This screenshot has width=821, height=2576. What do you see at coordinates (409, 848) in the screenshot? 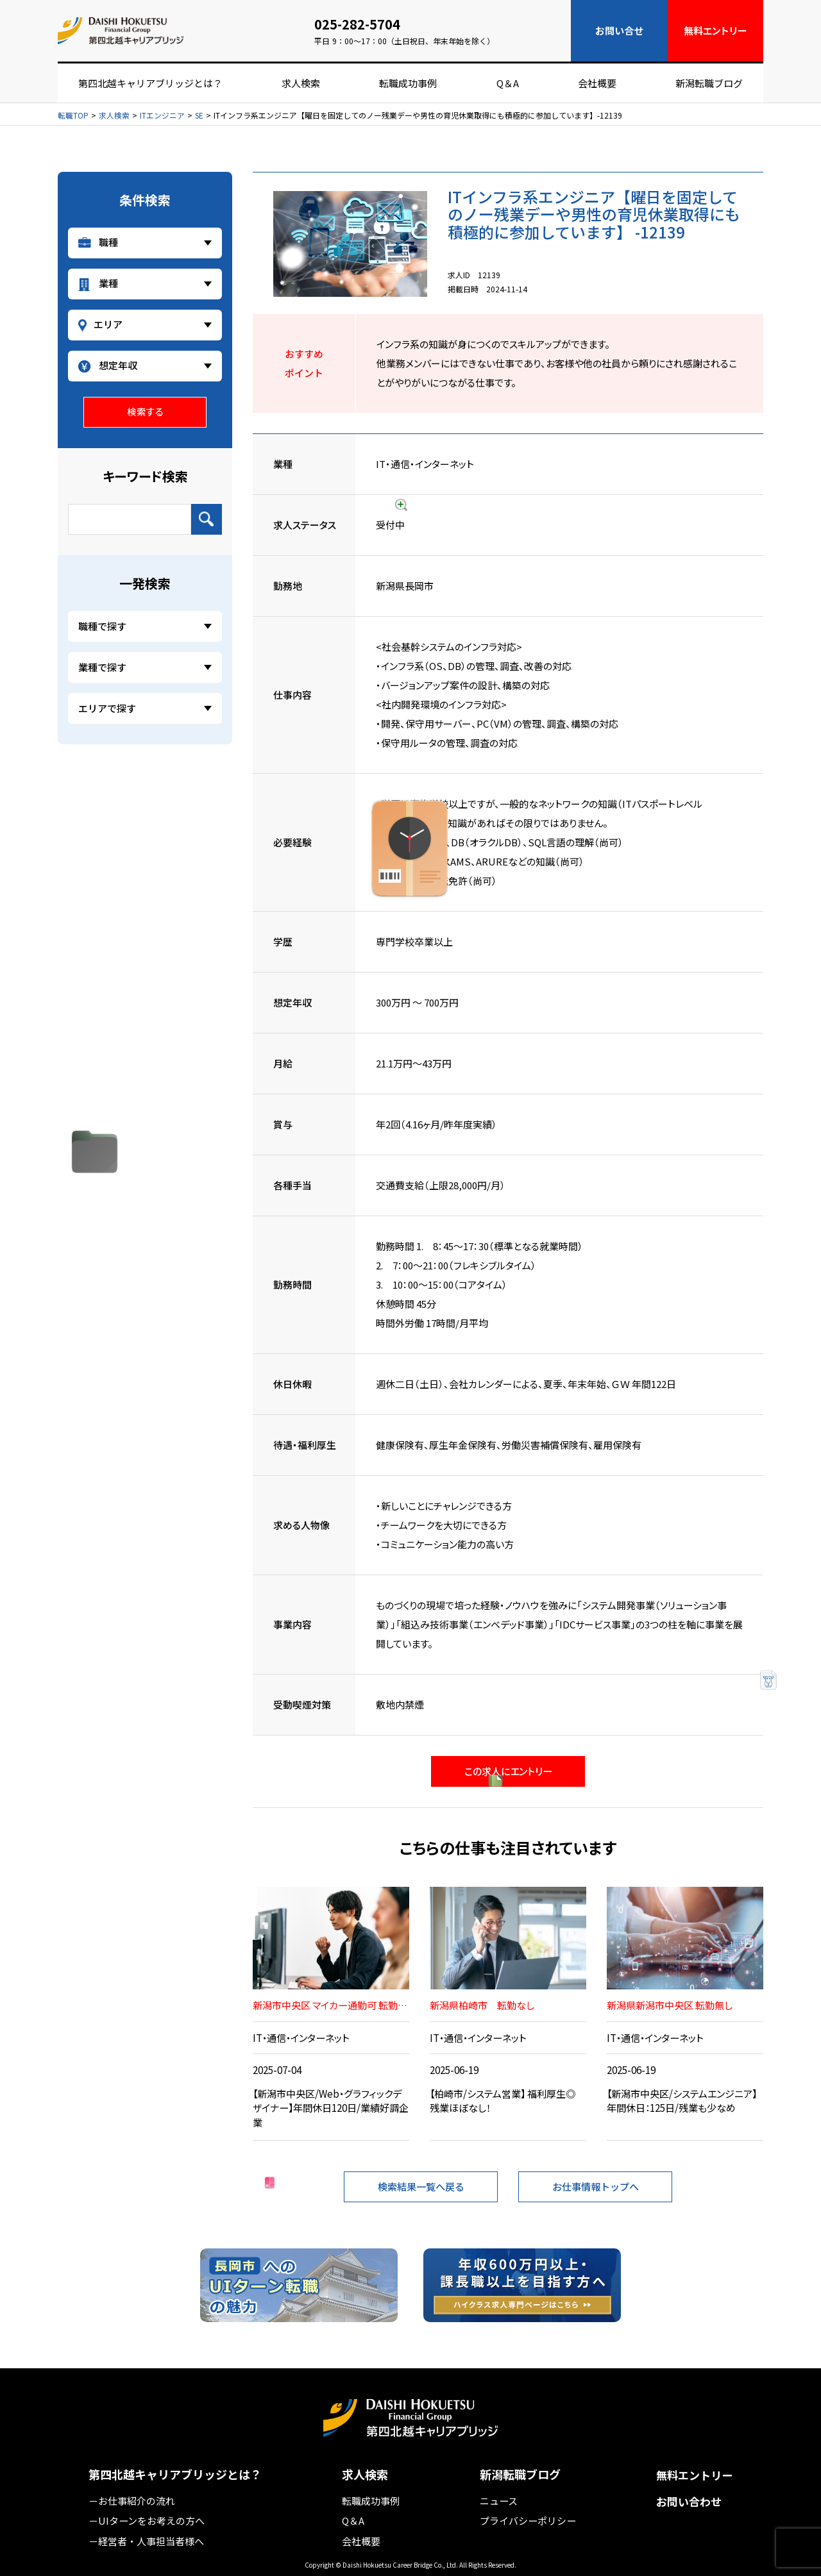
I see `package manager is processing or waiting` at bounding box center [409, 848].